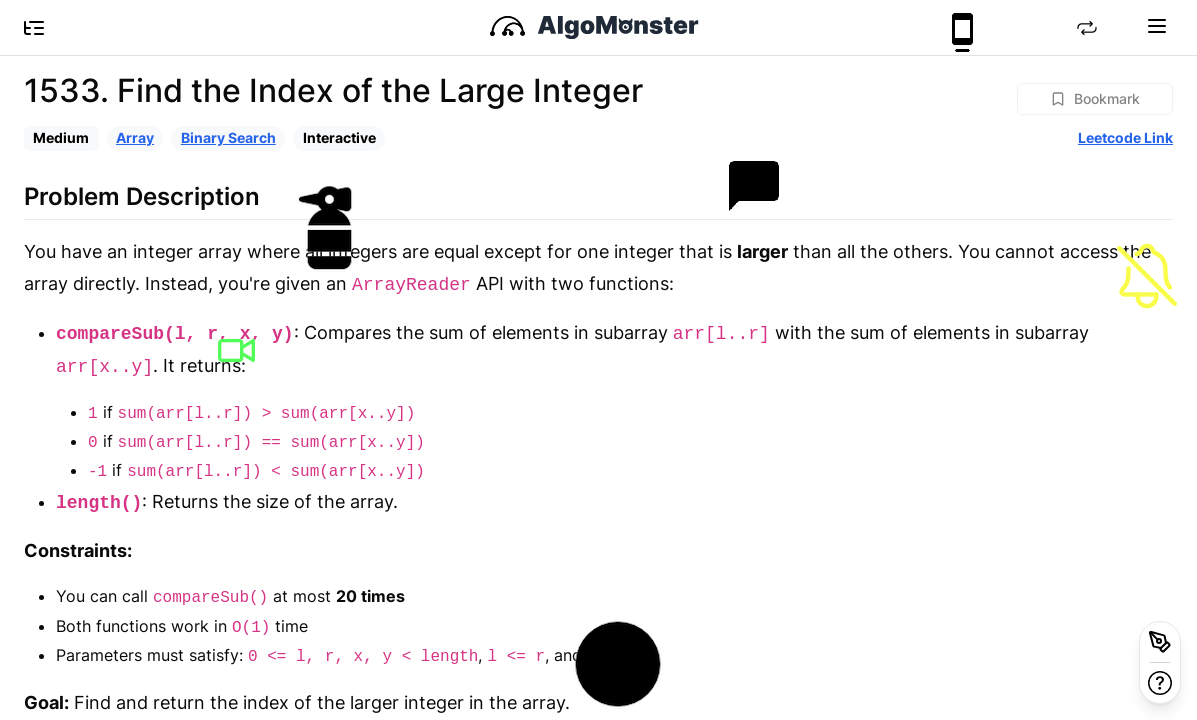 The image size is (1197, 720). What do you see at coordinates (1087, 28) in the screenshot?
I see `enable repeat or loop playback` at bounding box center [1087, 28].